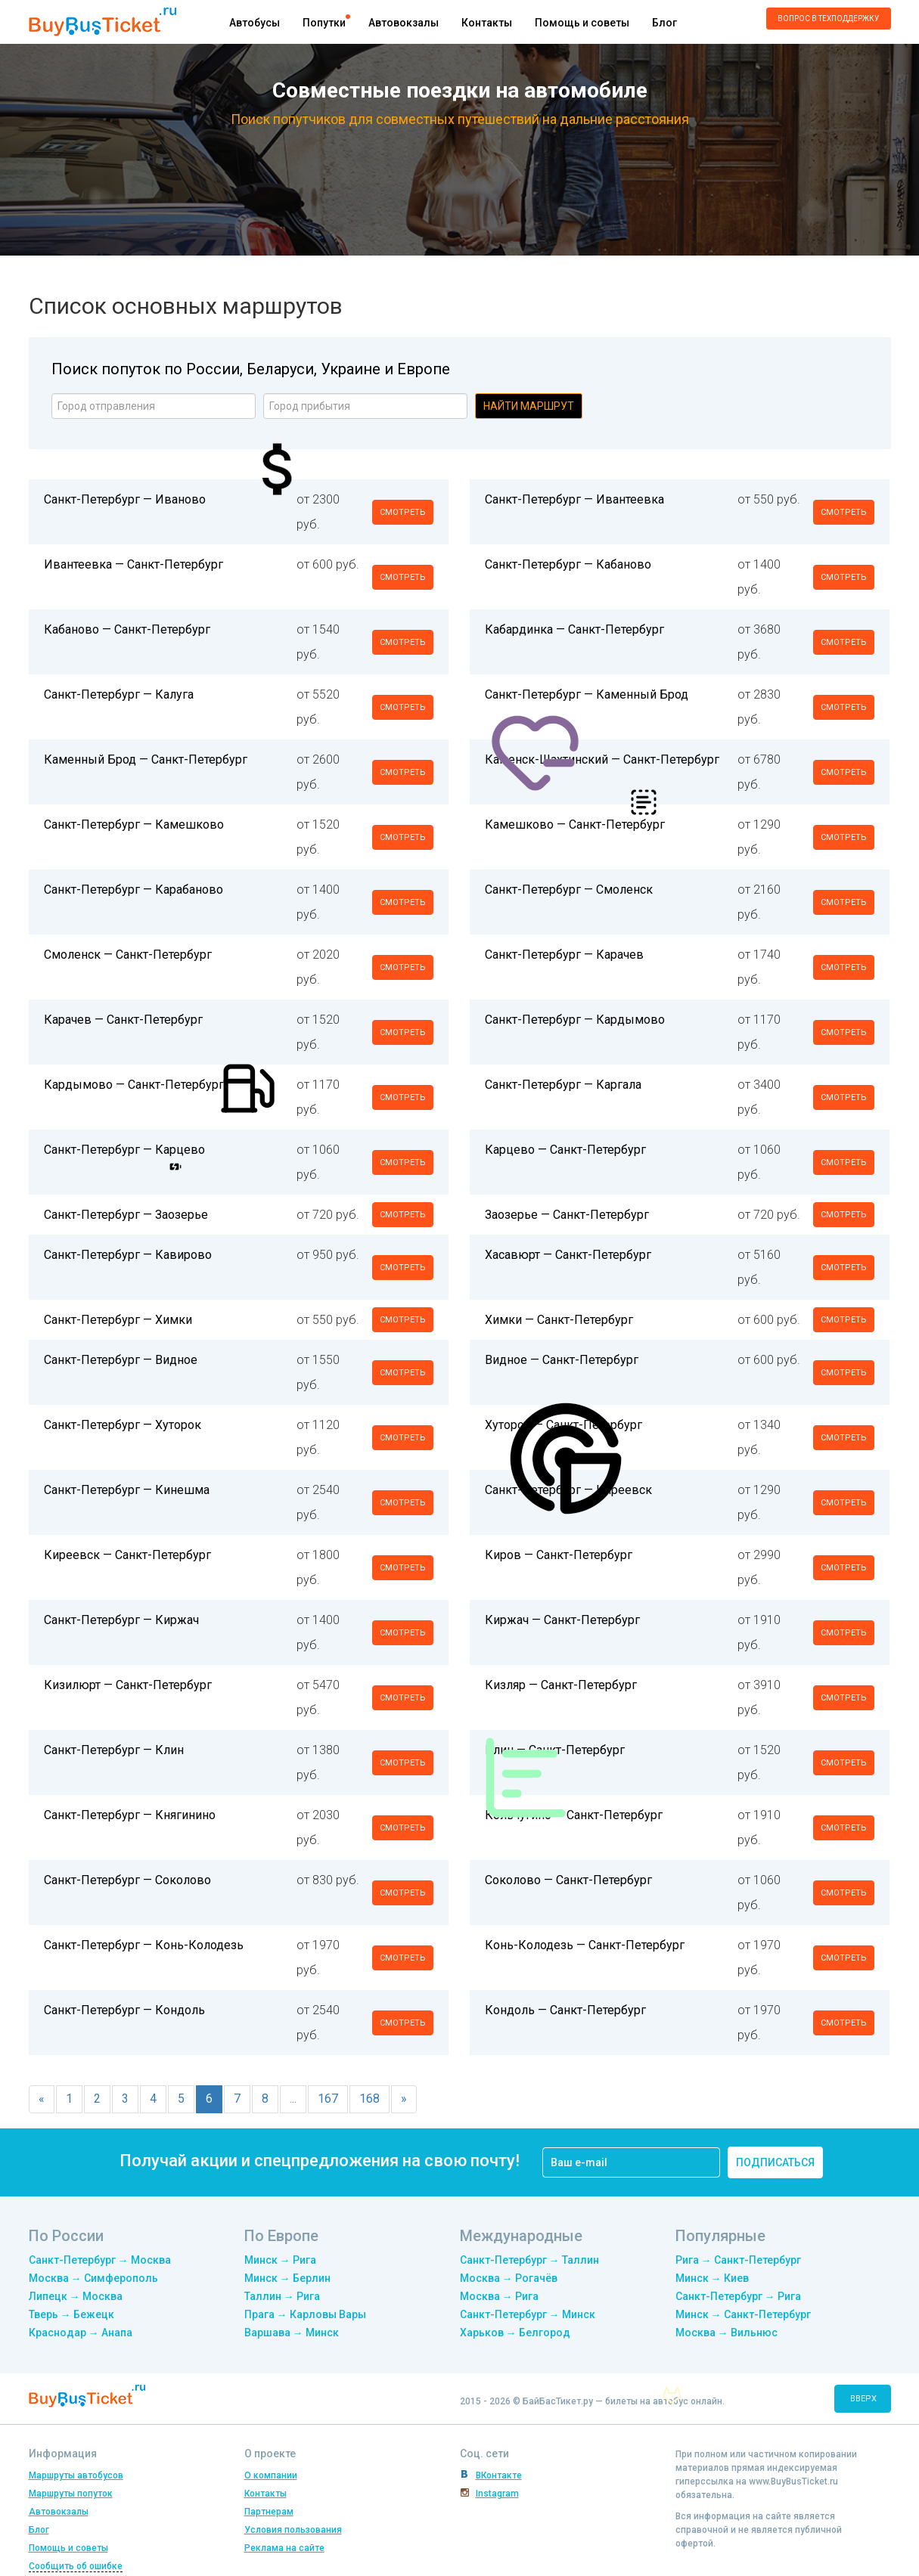 Image resolution: width=919 pixels, height=2576 pixels. Describe the element at coordinates (175, 1167) in the screenshot. I see `indicates device is currently charging` at that location.